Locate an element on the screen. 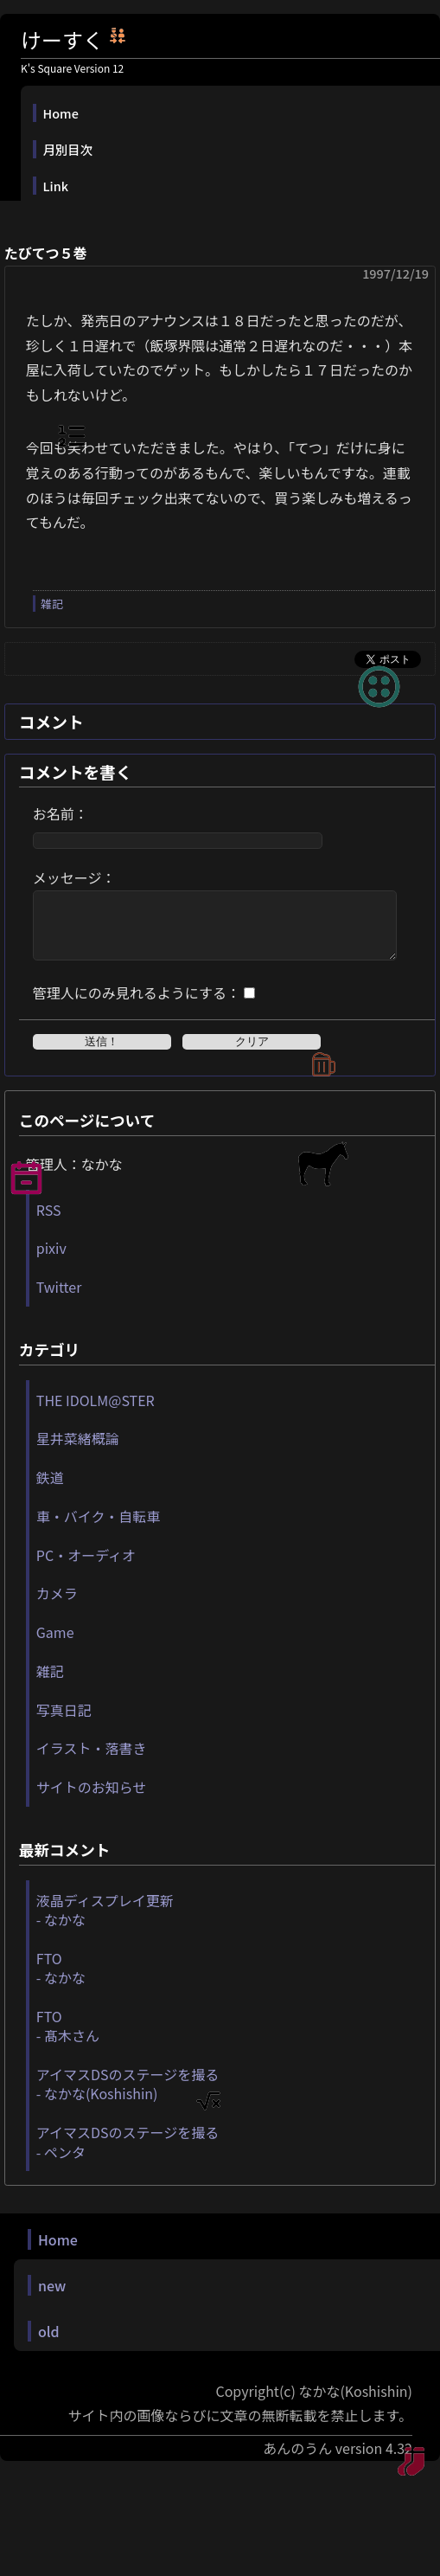  browse socks or hosiery products is located at coordinates (411, 2461).